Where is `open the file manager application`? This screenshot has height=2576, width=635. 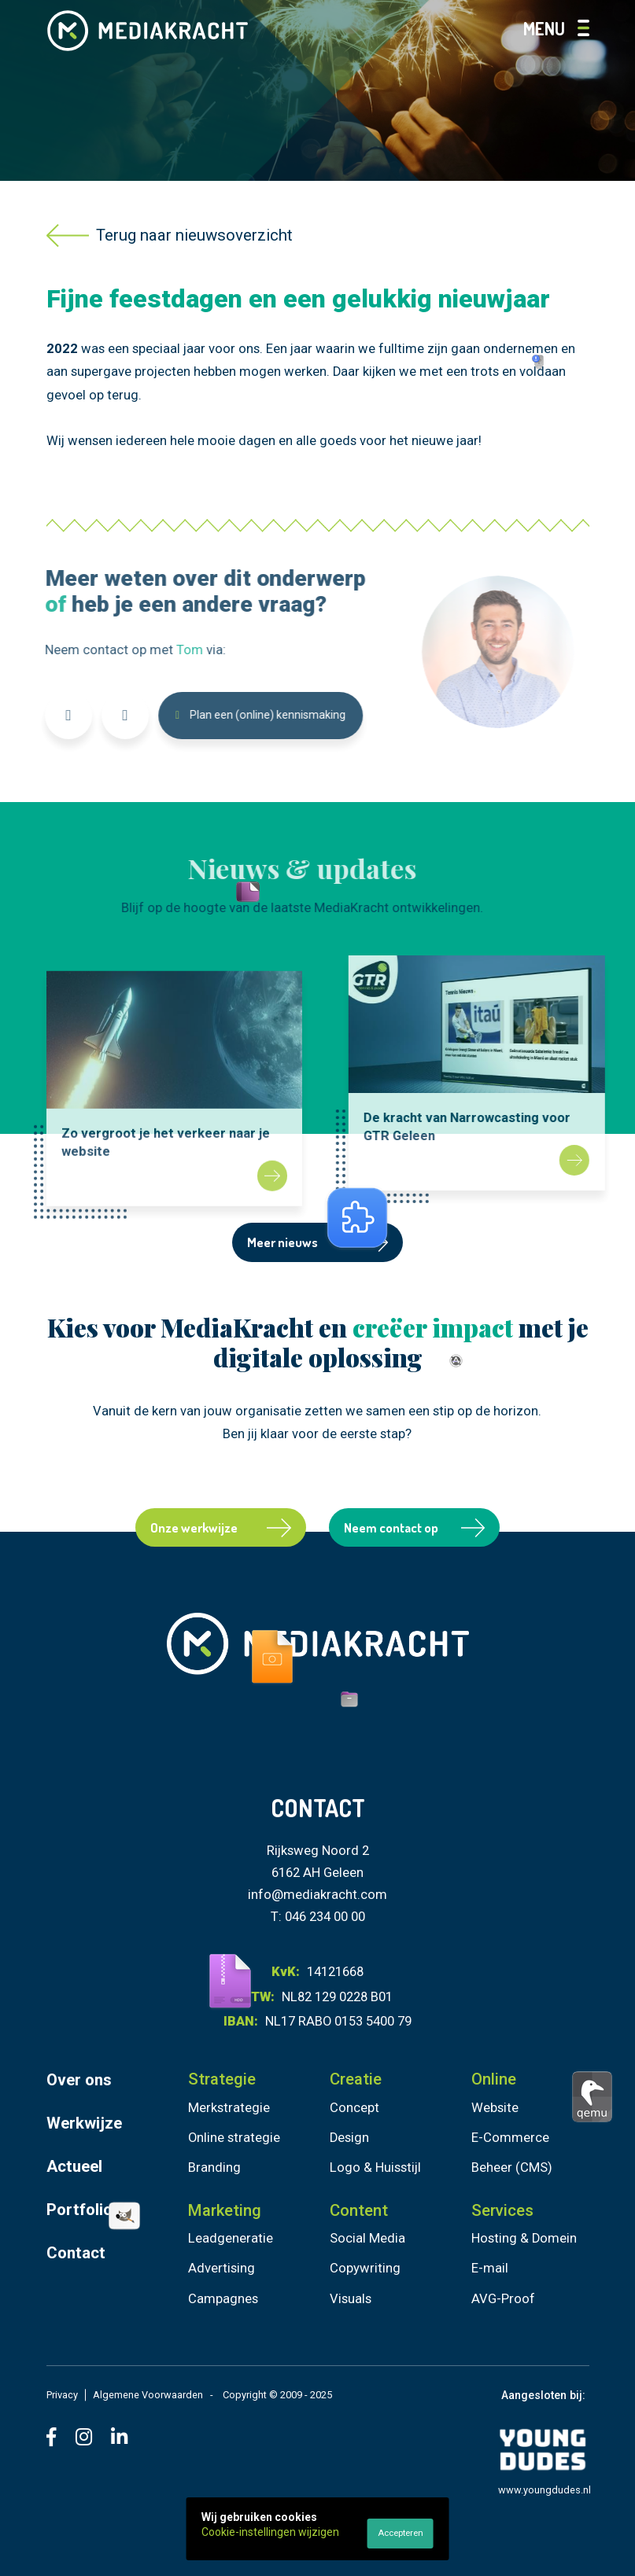
open the file manager application is located at coordinates (349, 1699).